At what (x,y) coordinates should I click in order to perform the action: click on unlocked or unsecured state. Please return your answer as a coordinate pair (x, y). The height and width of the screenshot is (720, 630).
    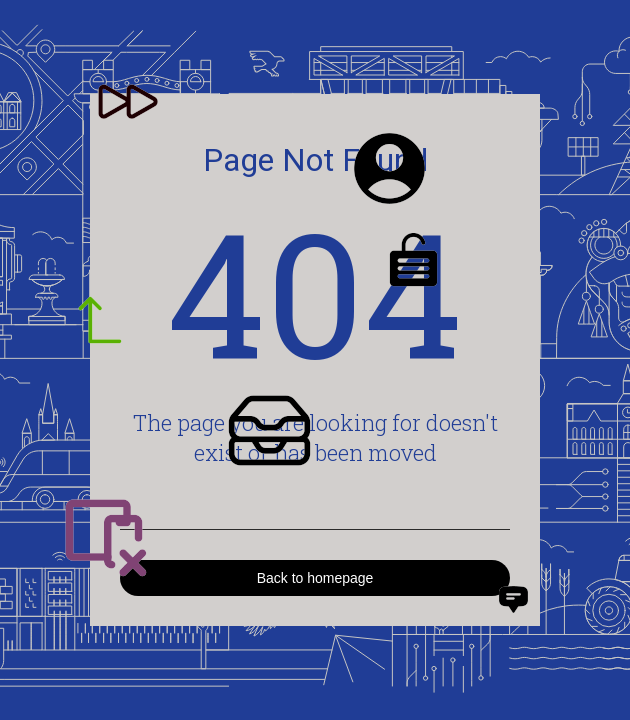
    Looking at the image, I should click on (413, 262).